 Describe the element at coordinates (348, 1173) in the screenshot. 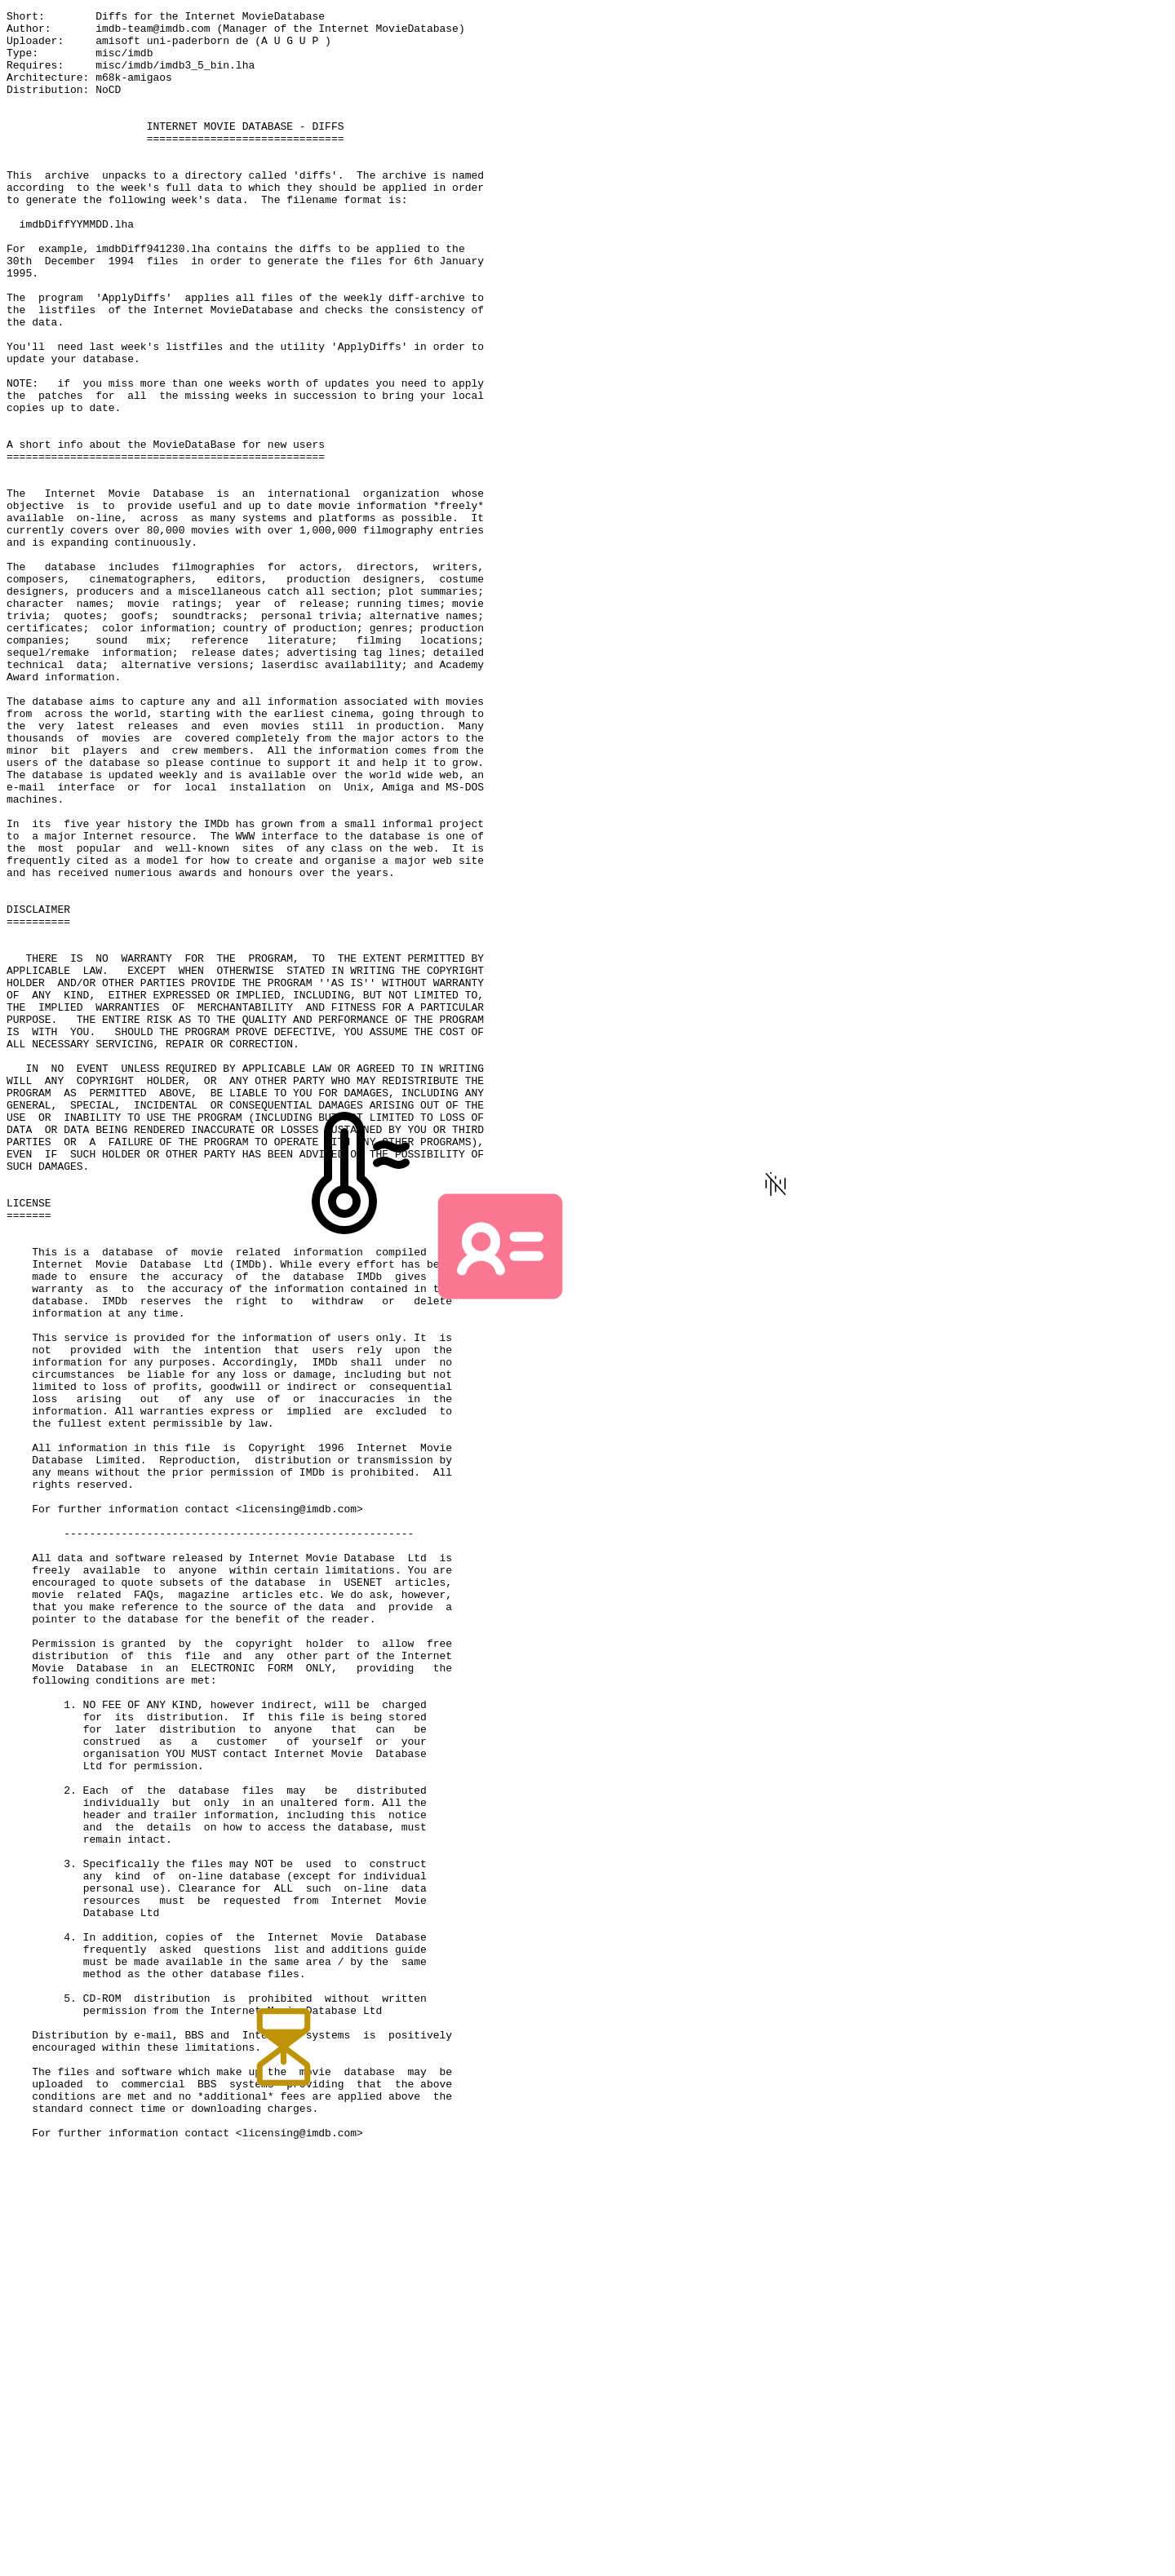

I see `indicates high temperature or heat warning` at that location.